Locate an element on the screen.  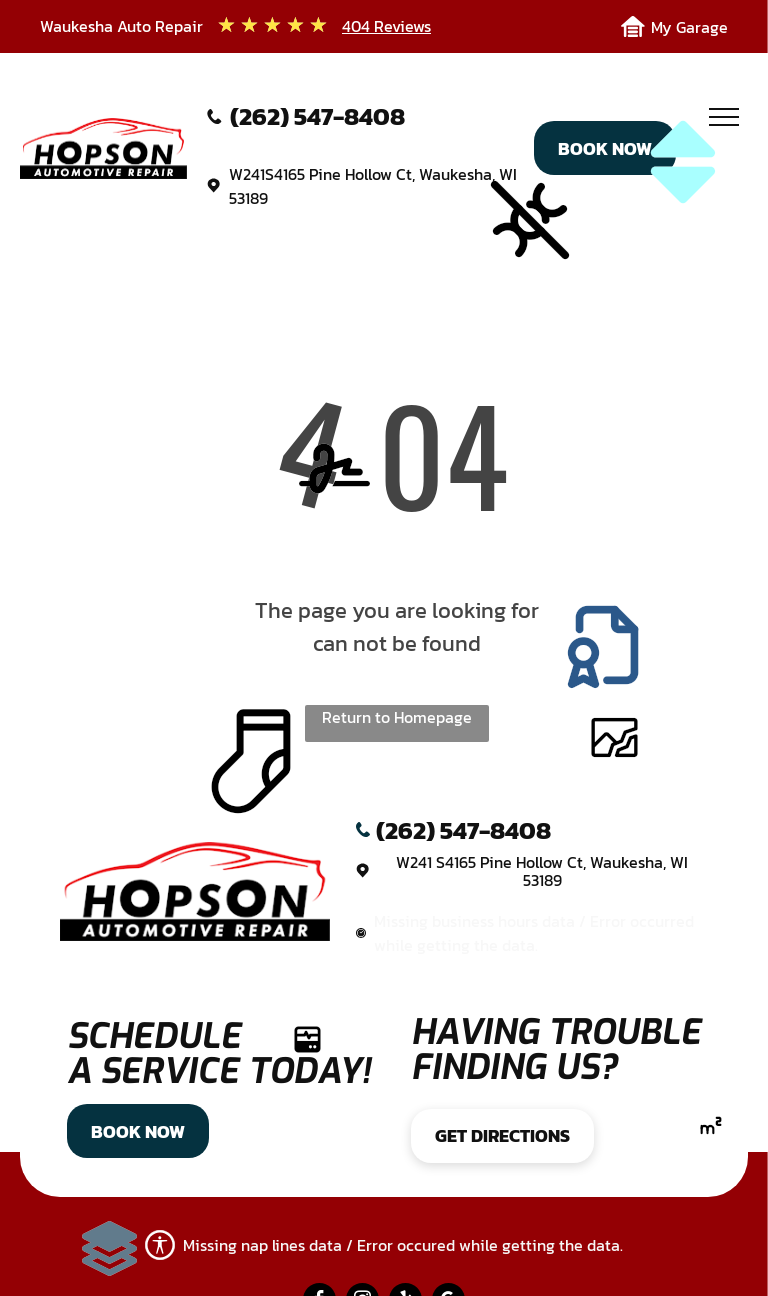
expand or collapse a dropdown menu is located at coordinates (683, 162).